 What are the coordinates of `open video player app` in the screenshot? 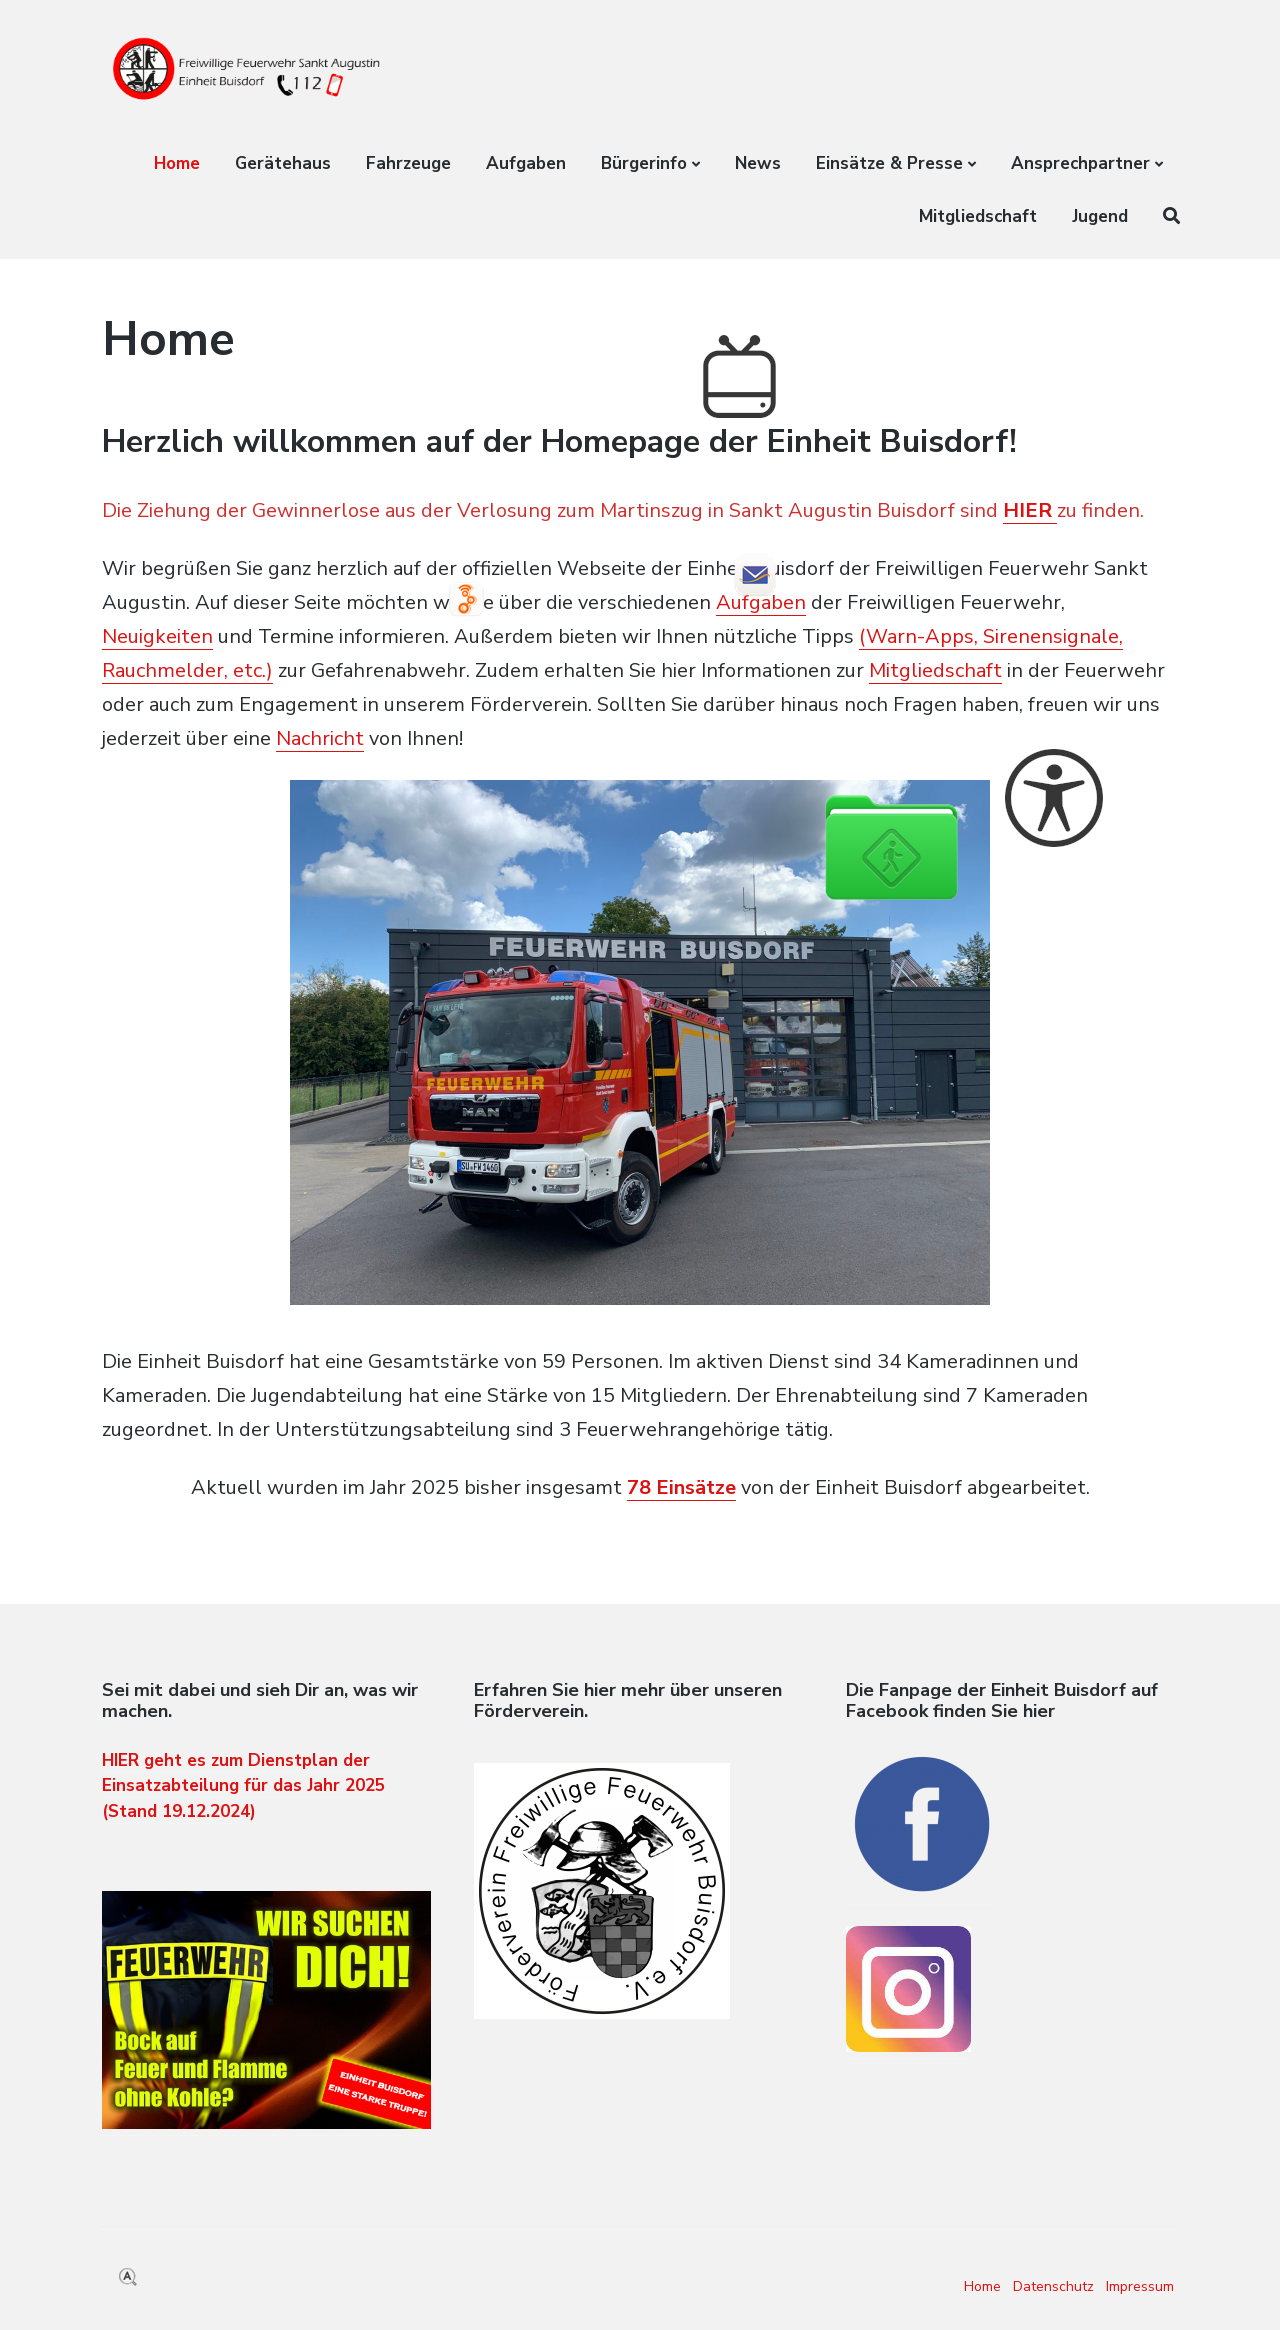 It's located at (739, 376).